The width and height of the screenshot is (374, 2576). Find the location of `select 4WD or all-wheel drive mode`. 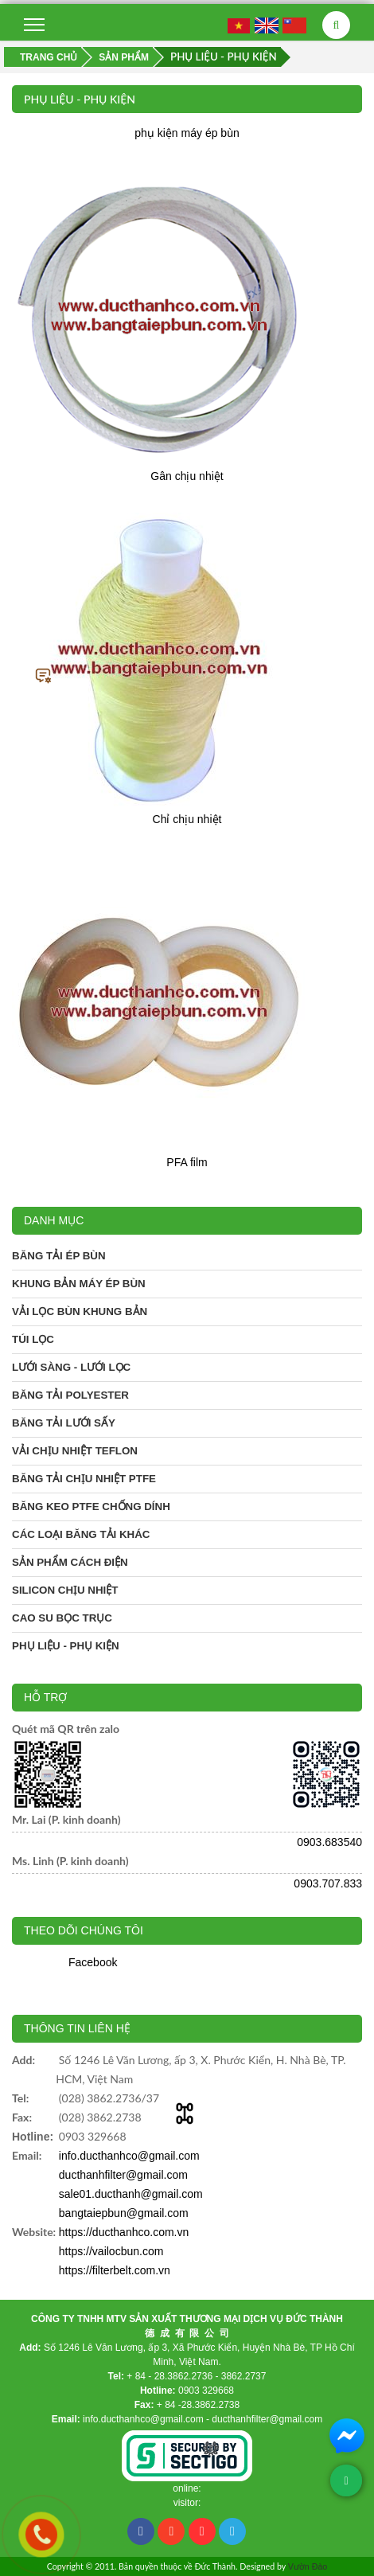

select 4WD or all-wheel drive mode is located at coordinates (185, 2113).